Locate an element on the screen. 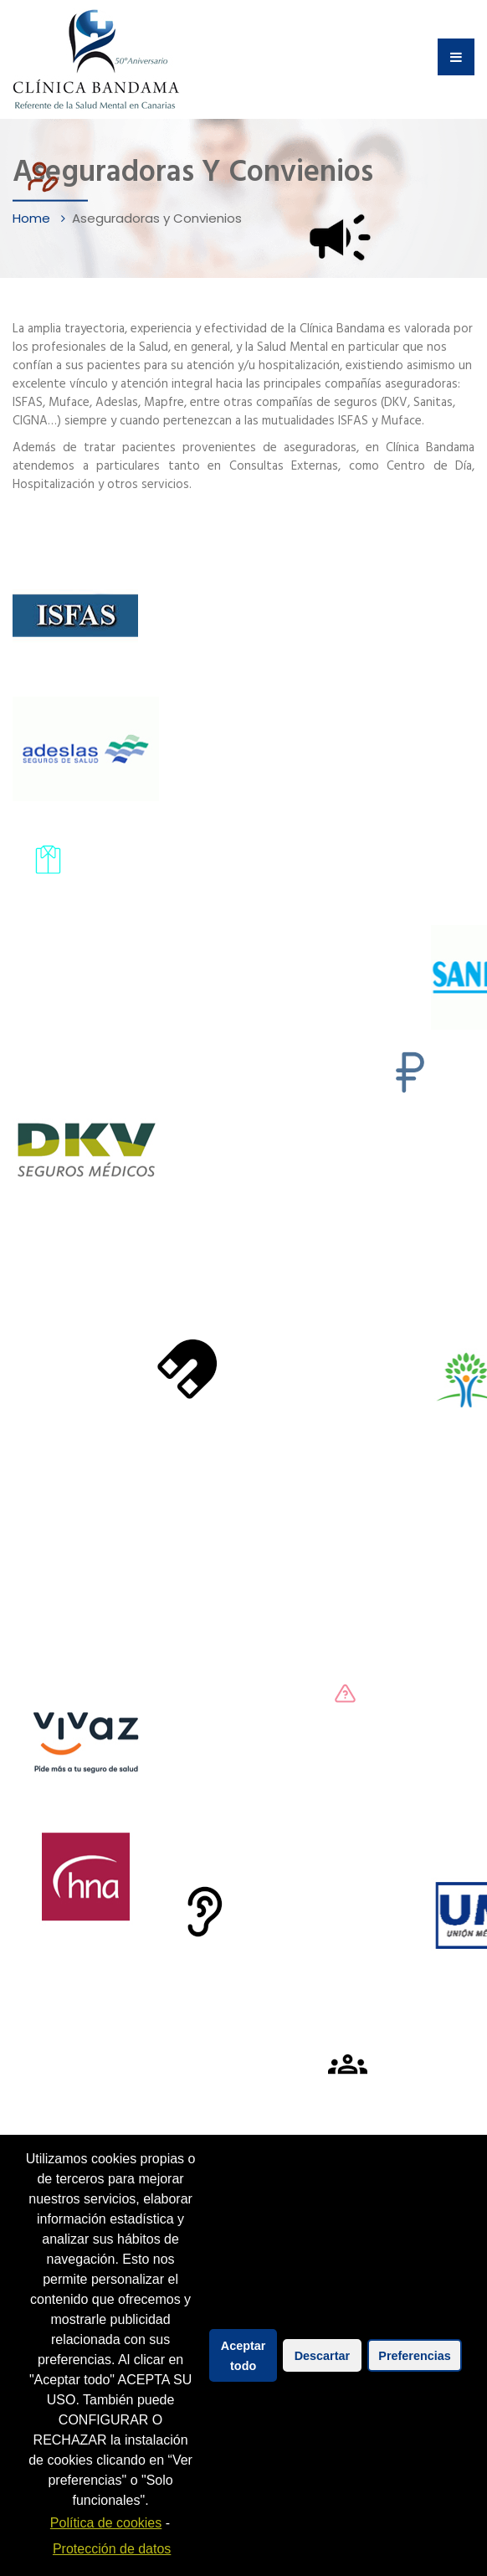  view or manage groups is located at coordinates (347, 2064).